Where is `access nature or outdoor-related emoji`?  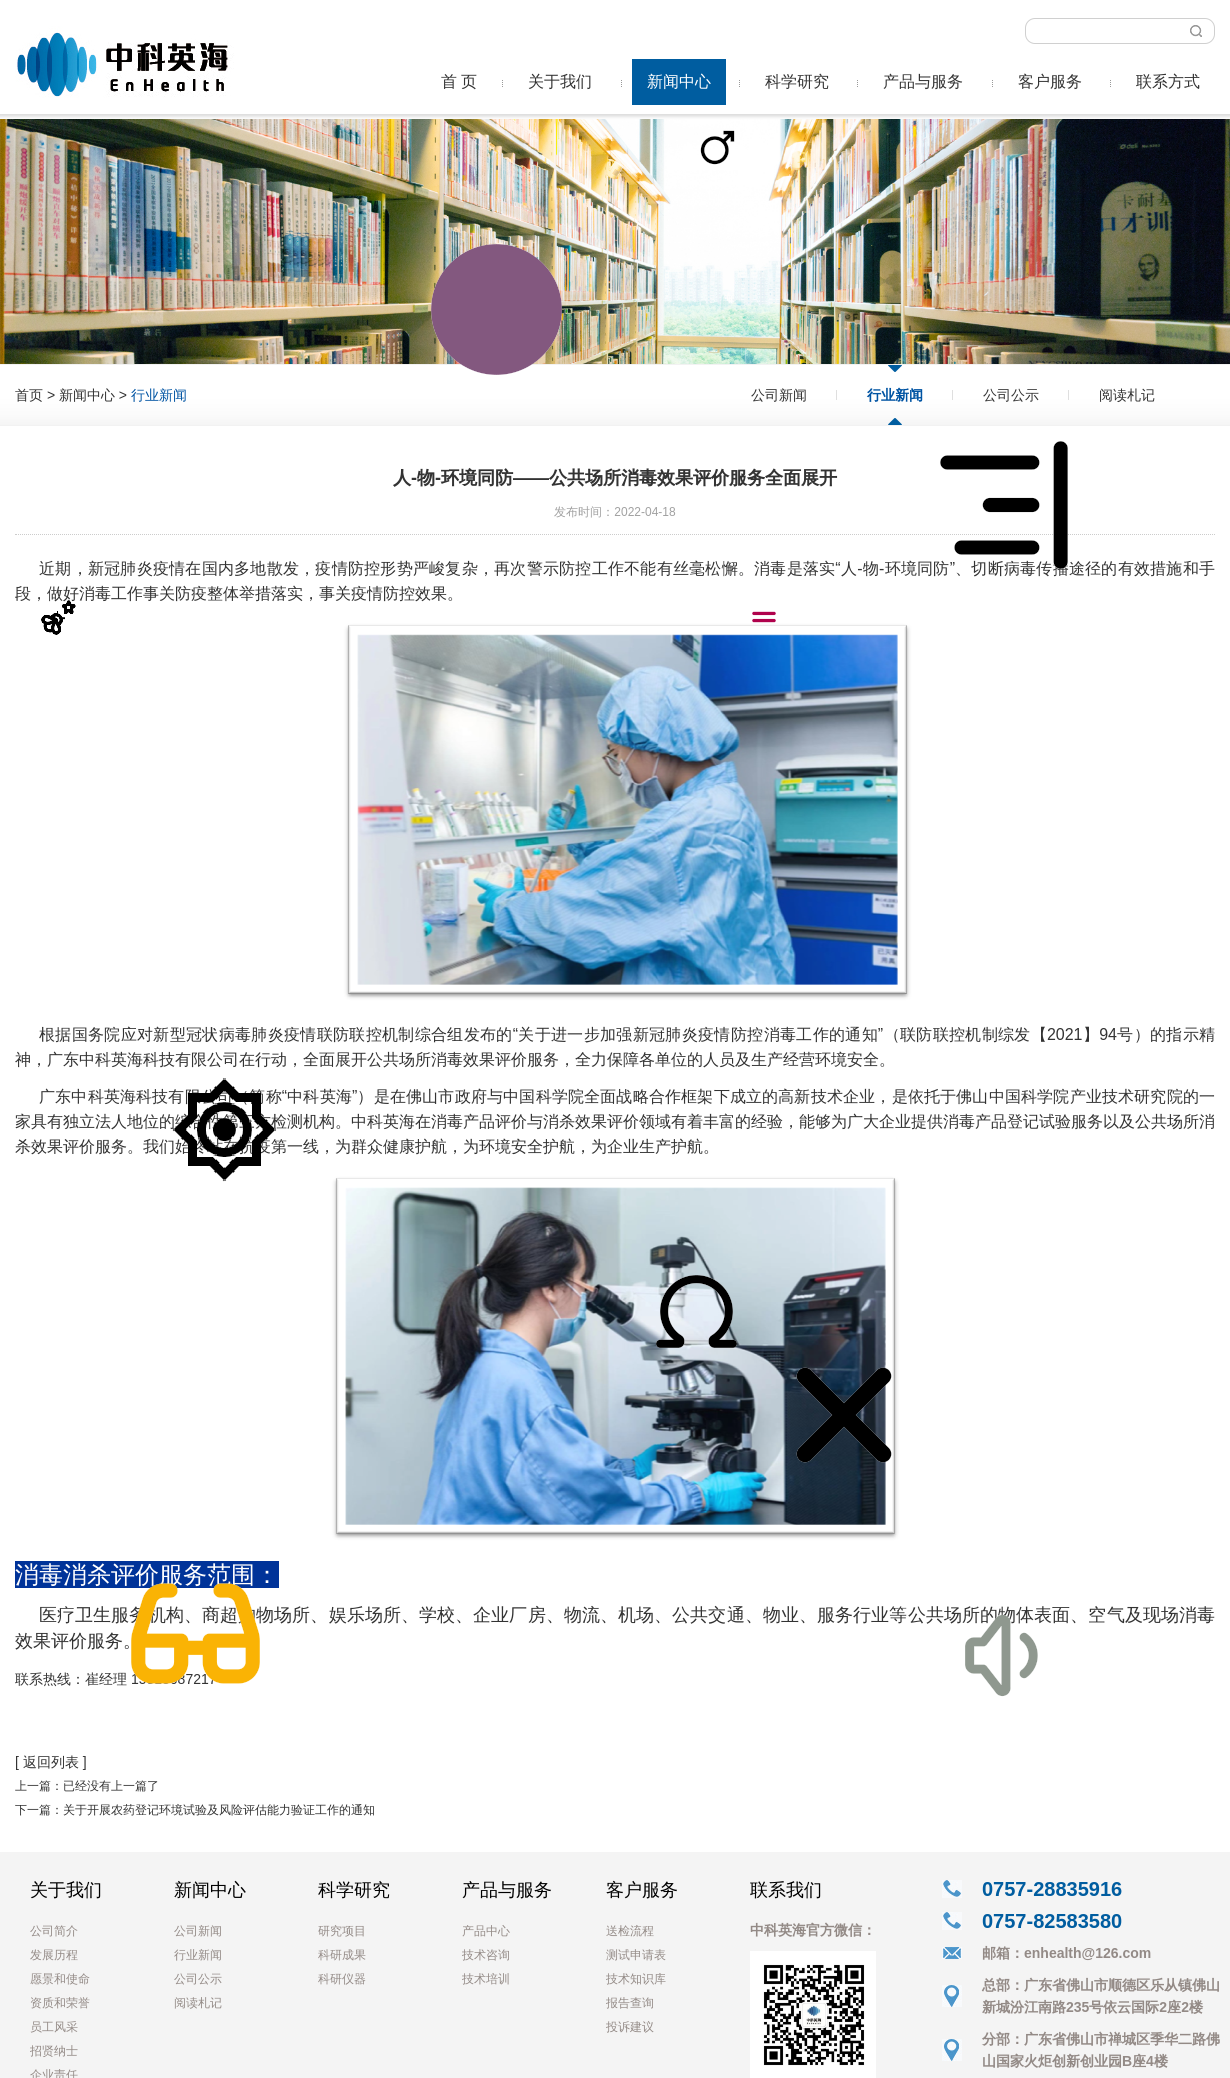
access nature or outdoor-related emoji is located at coordinates (58, 617).